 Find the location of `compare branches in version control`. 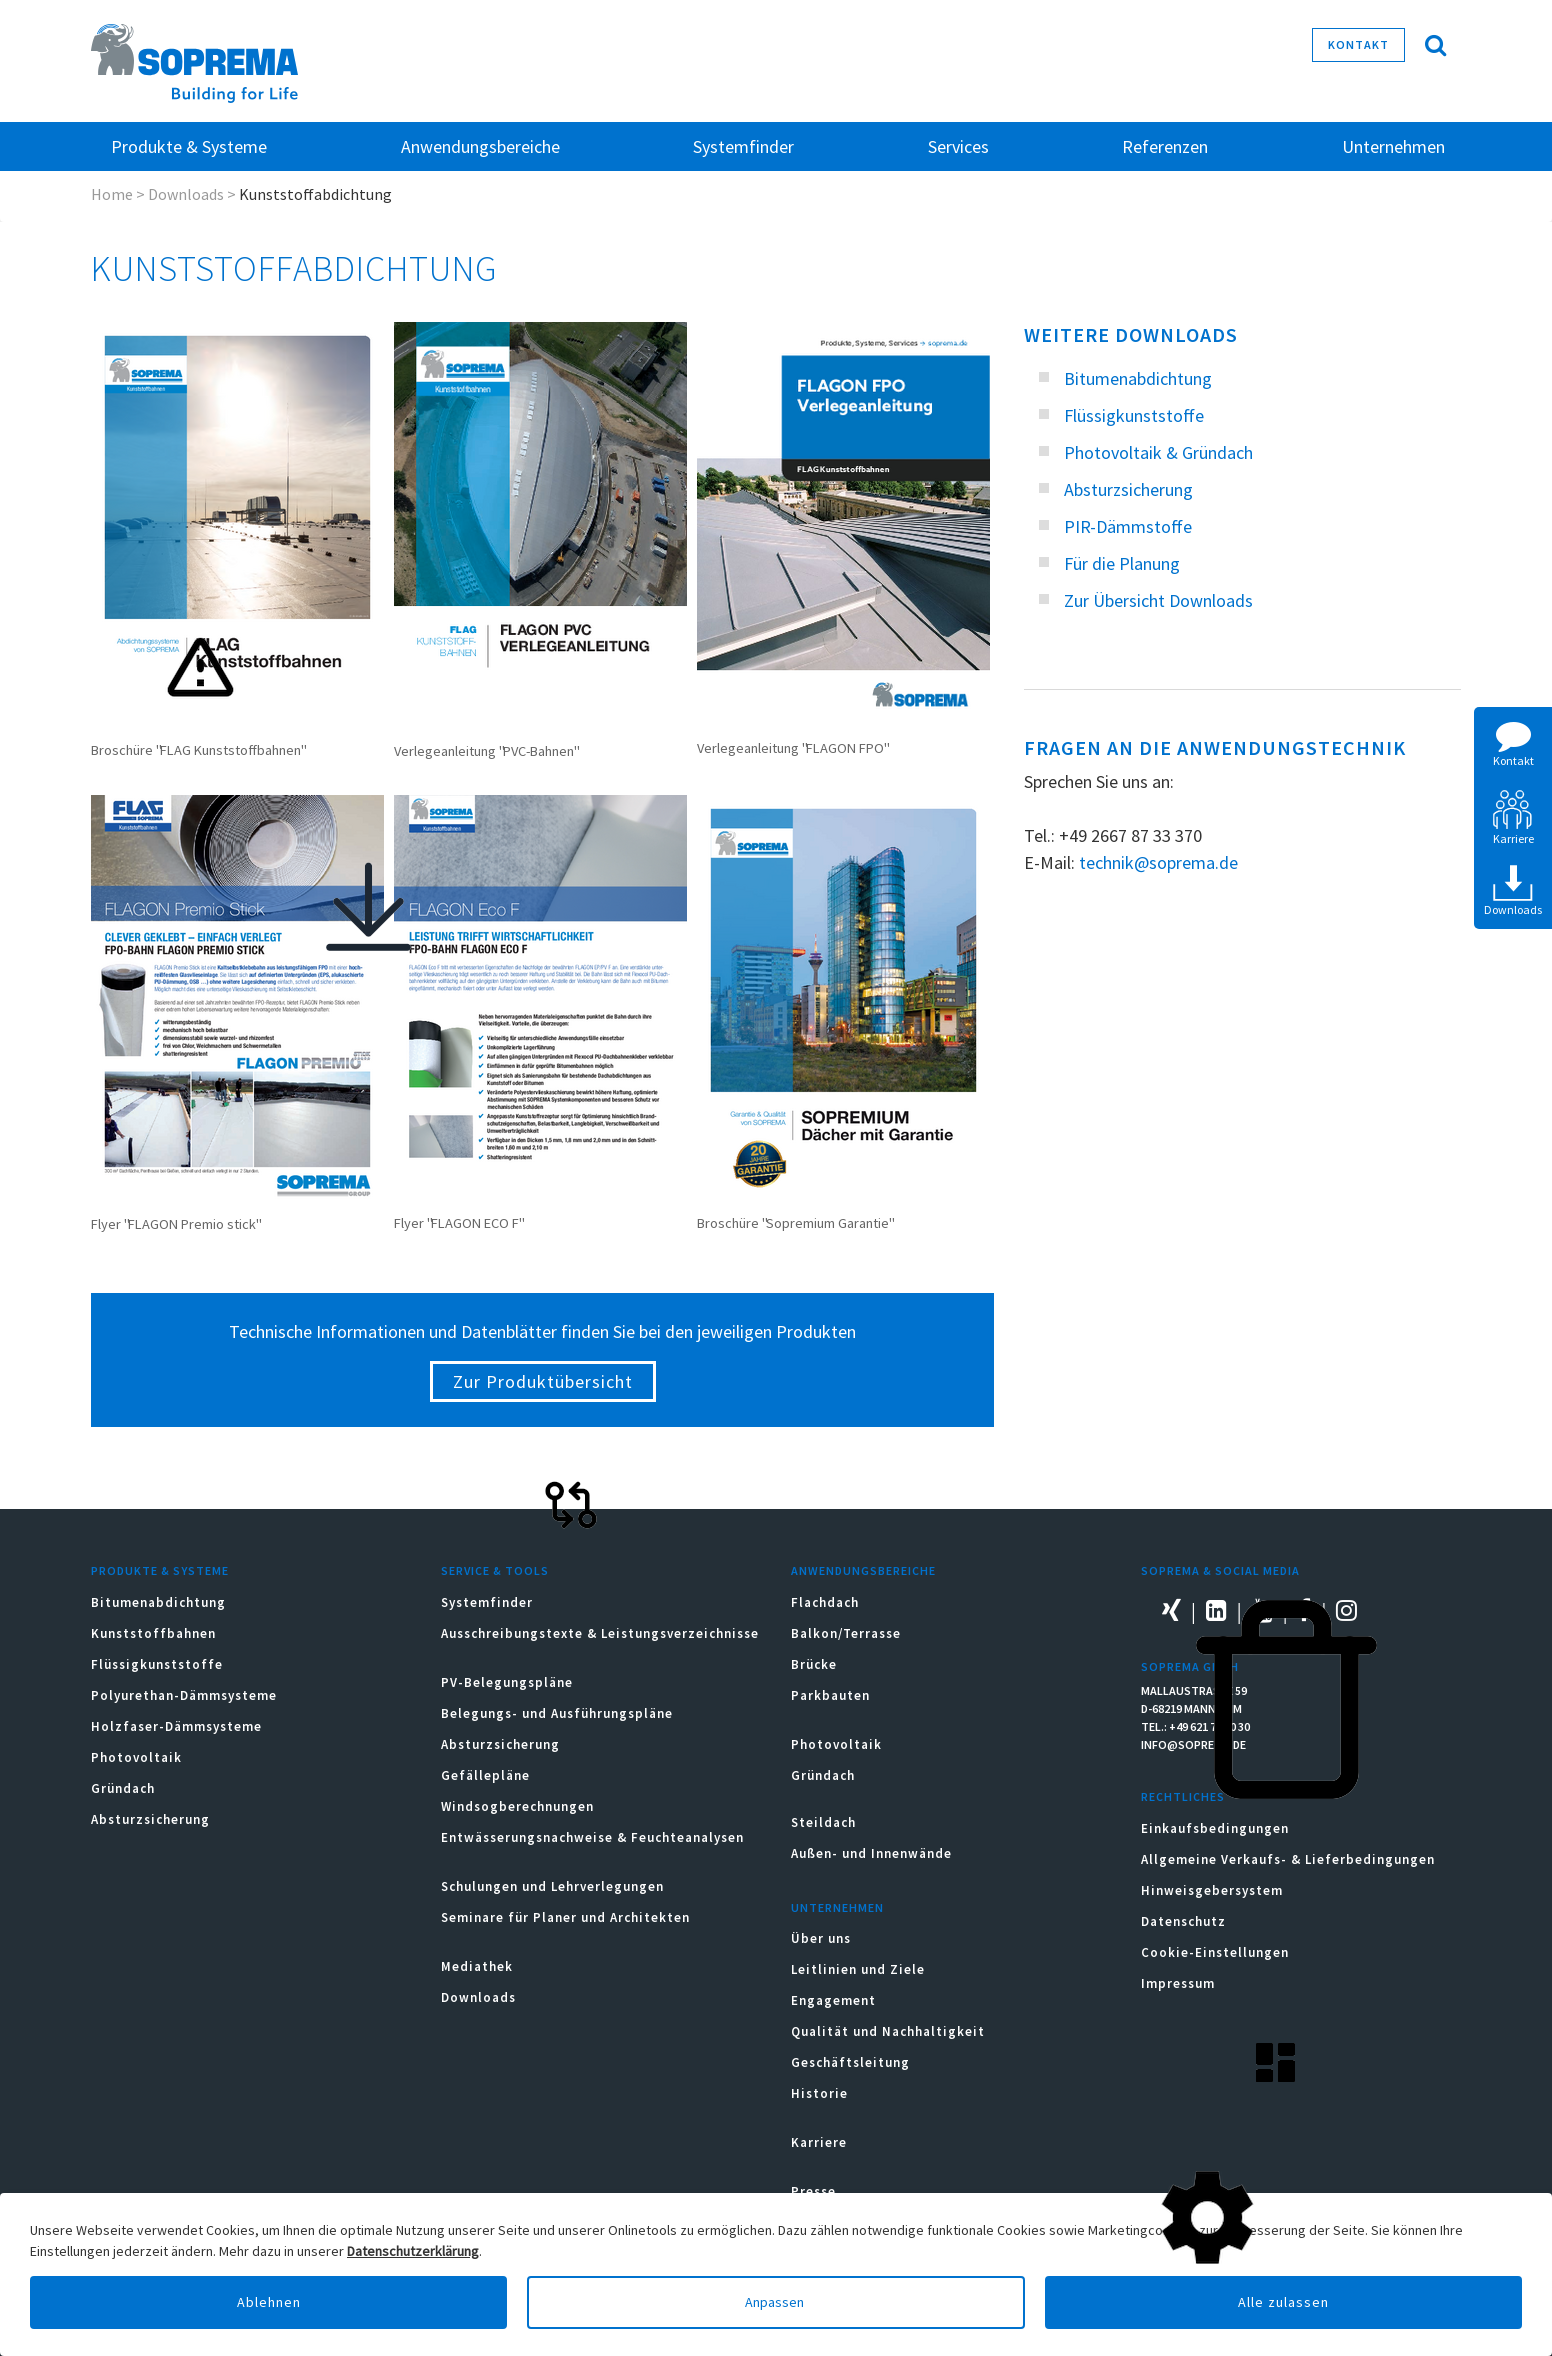

compare branches in version control is located at coordinates (571, 1505).